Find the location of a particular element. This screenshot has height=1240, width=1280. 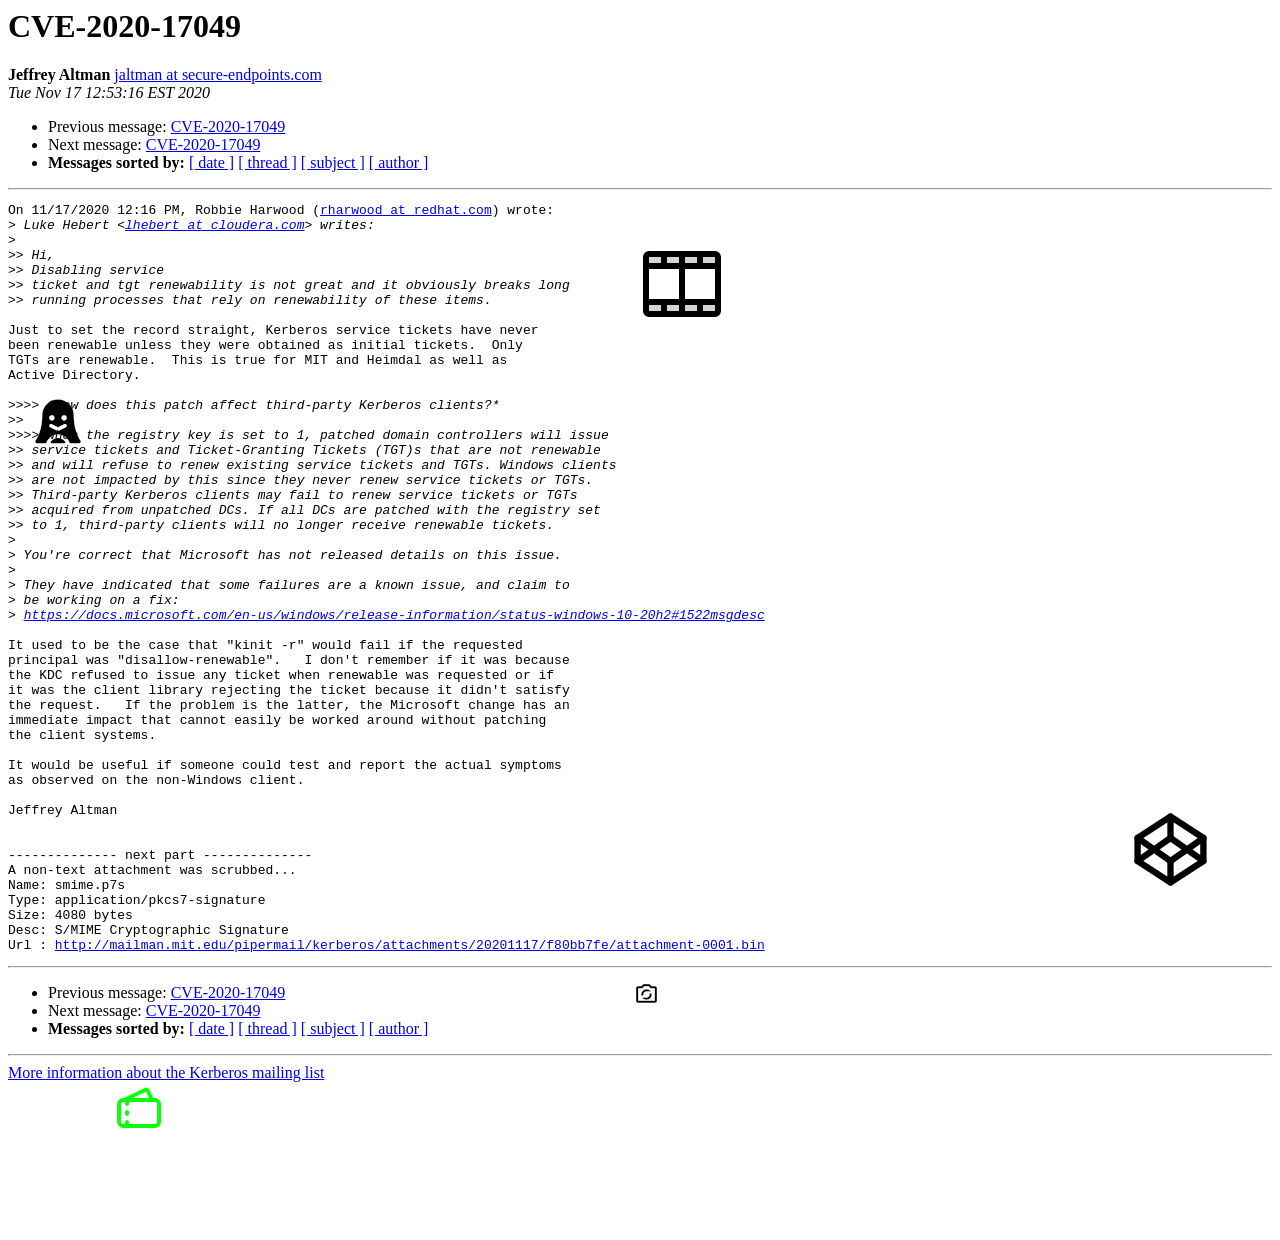

open CodePen profile or project is located at coordinates (1170, 849).